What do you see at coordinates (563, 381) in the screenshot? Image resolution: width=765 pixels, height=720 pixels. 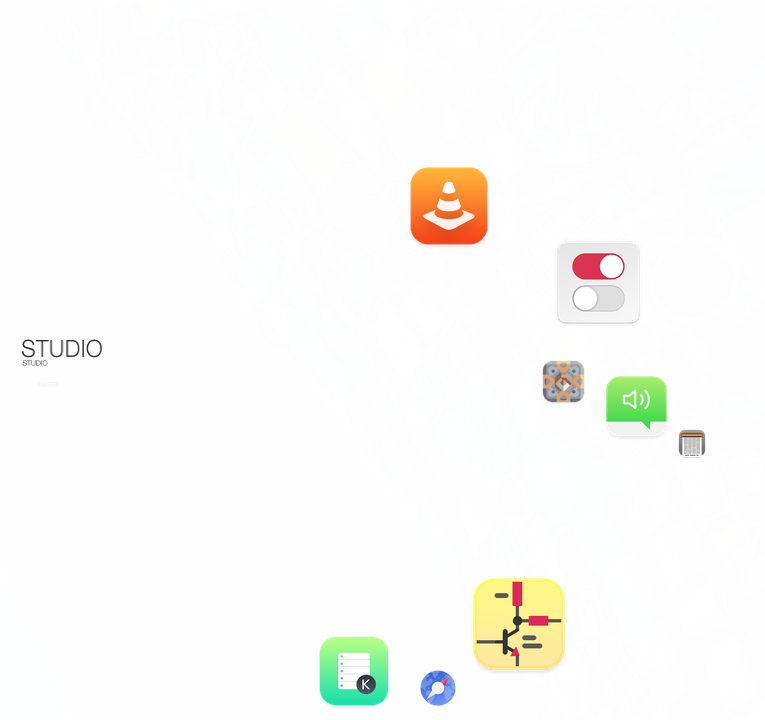 I see `launch mindustry game` at bounding box center [563, 381].